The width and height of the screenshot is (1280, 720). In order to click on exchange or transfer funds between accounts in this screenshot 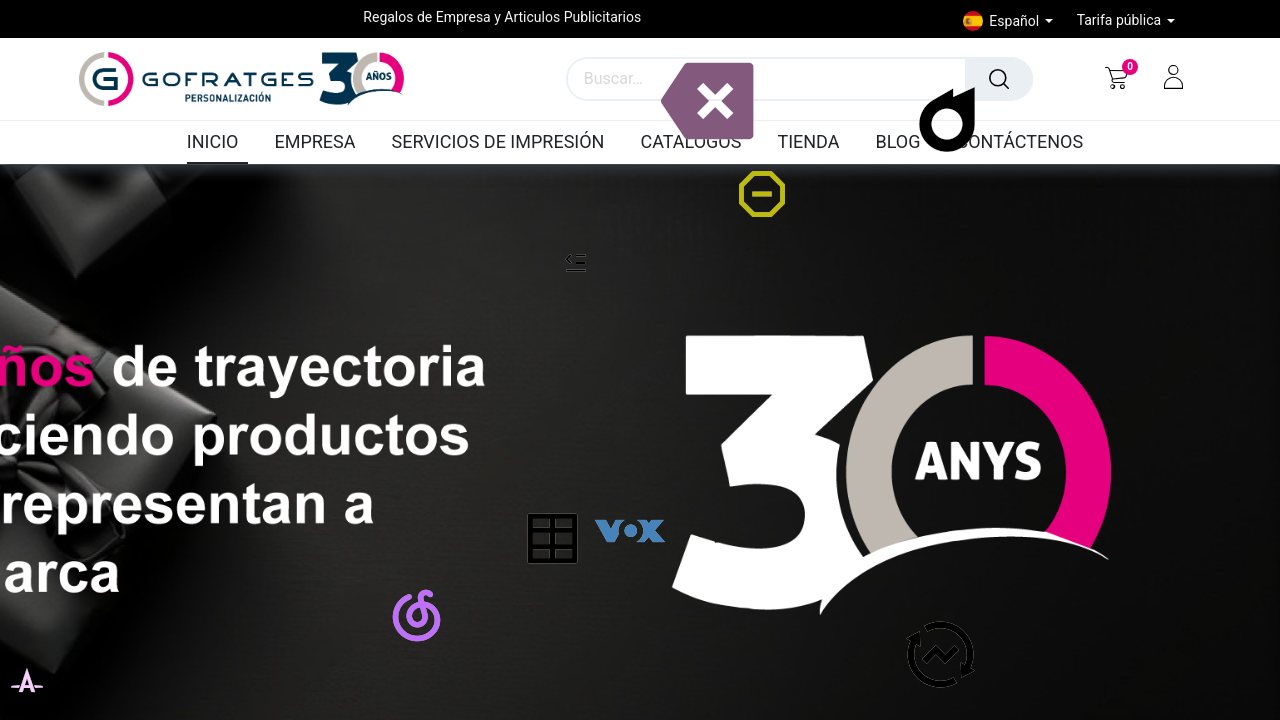, I will do `click(940, 654)`.